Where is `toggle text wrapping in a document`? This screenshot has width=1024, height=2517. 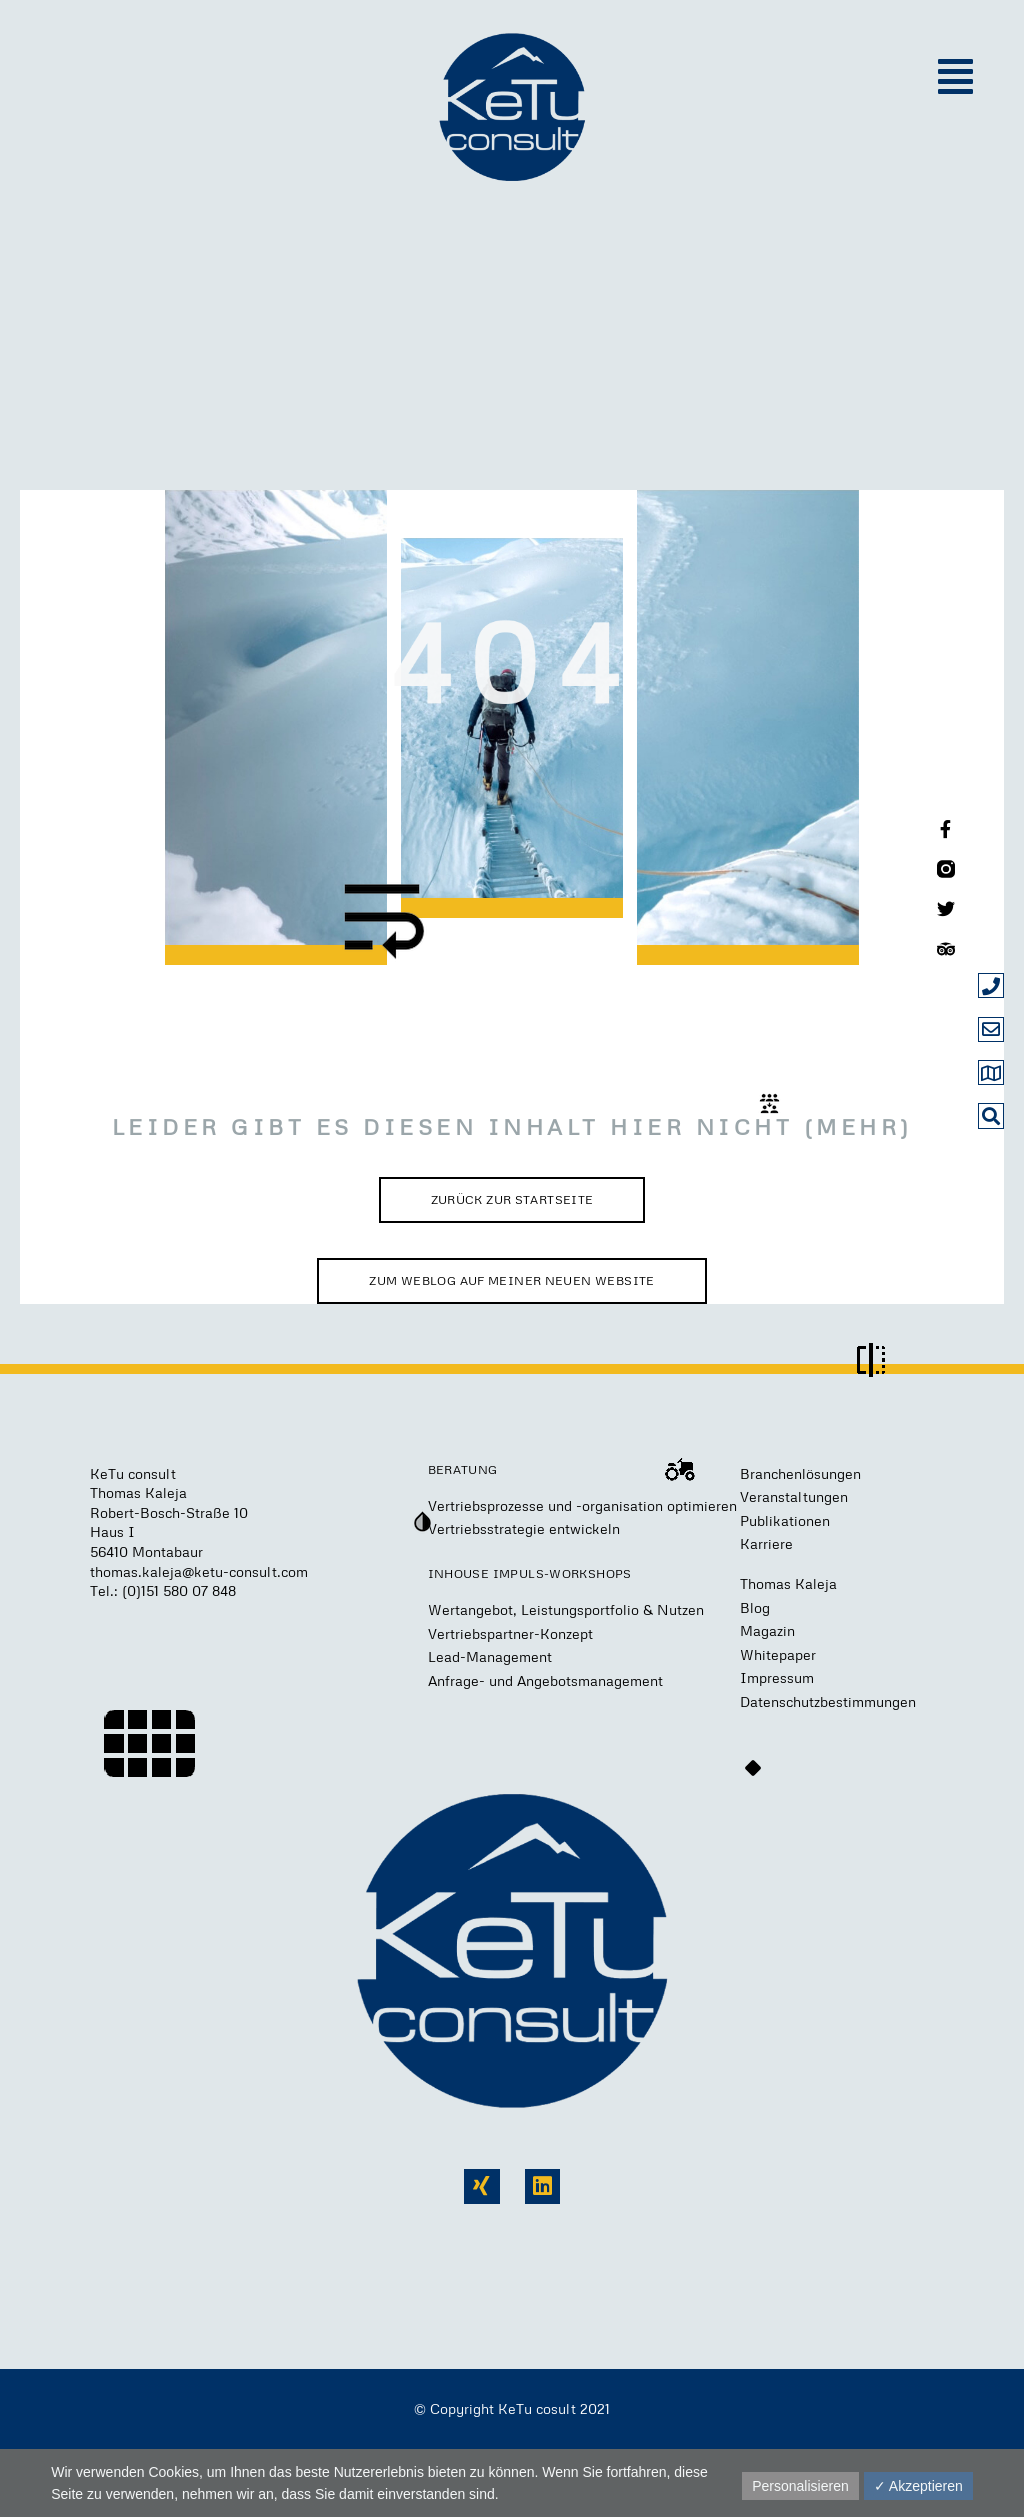 toggle text wrapping in a document is located at coordinates (382, 917).